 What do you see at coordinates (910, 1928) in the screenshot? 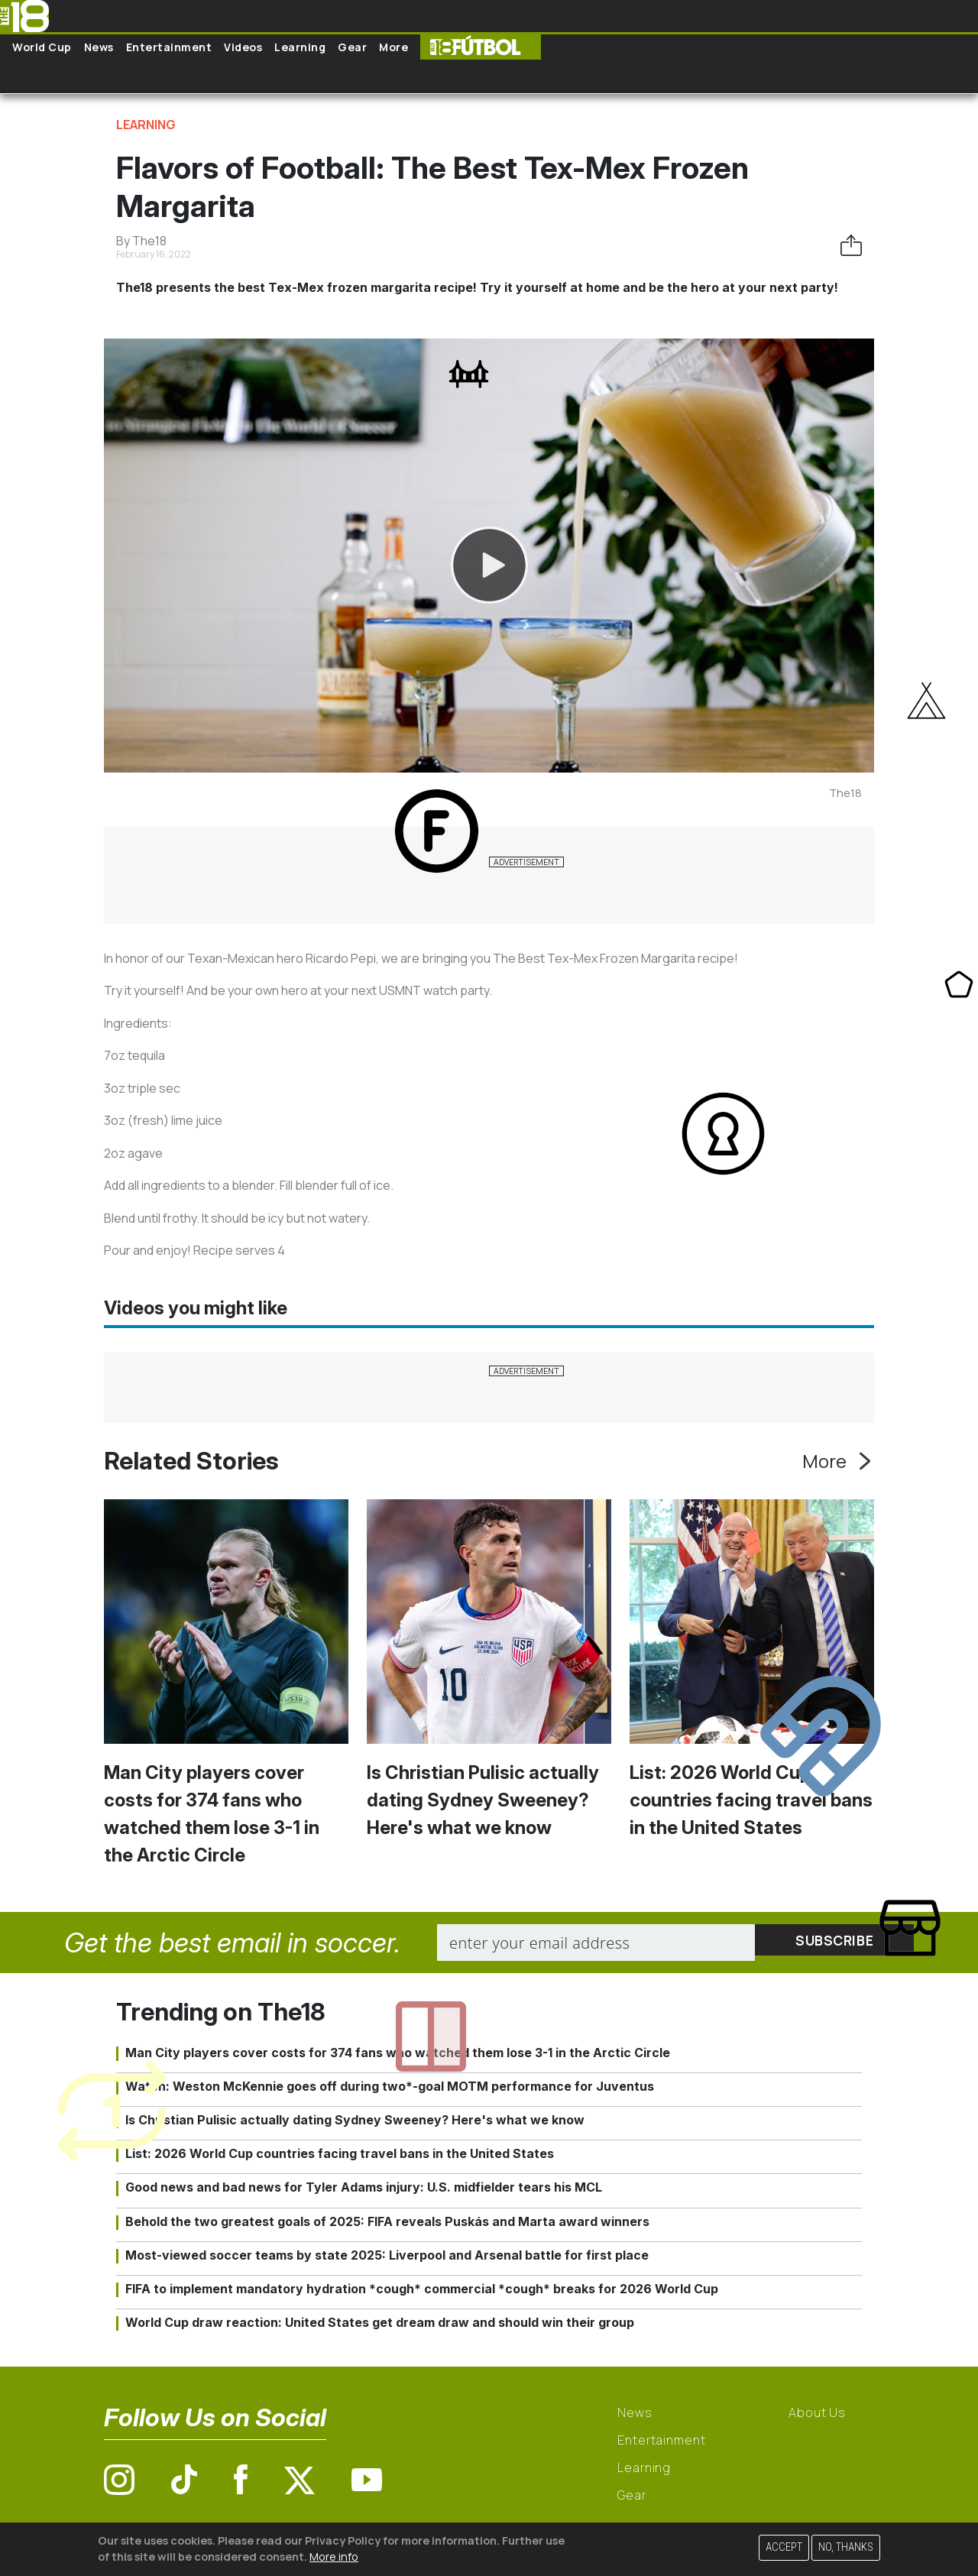
I see `access the online store or marketplace` at bounding box center [910, 1928].